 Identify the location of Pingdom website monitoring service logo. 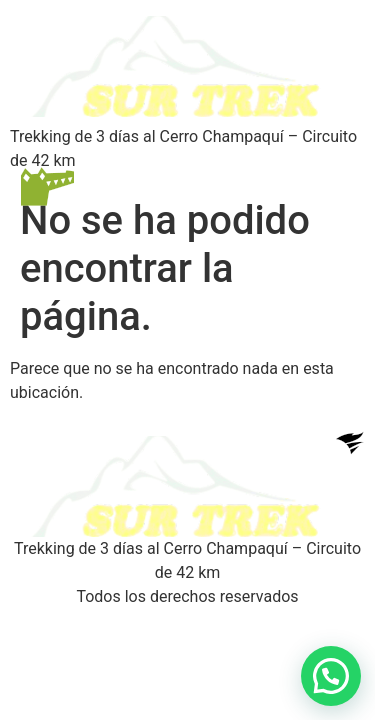
(350, 443).